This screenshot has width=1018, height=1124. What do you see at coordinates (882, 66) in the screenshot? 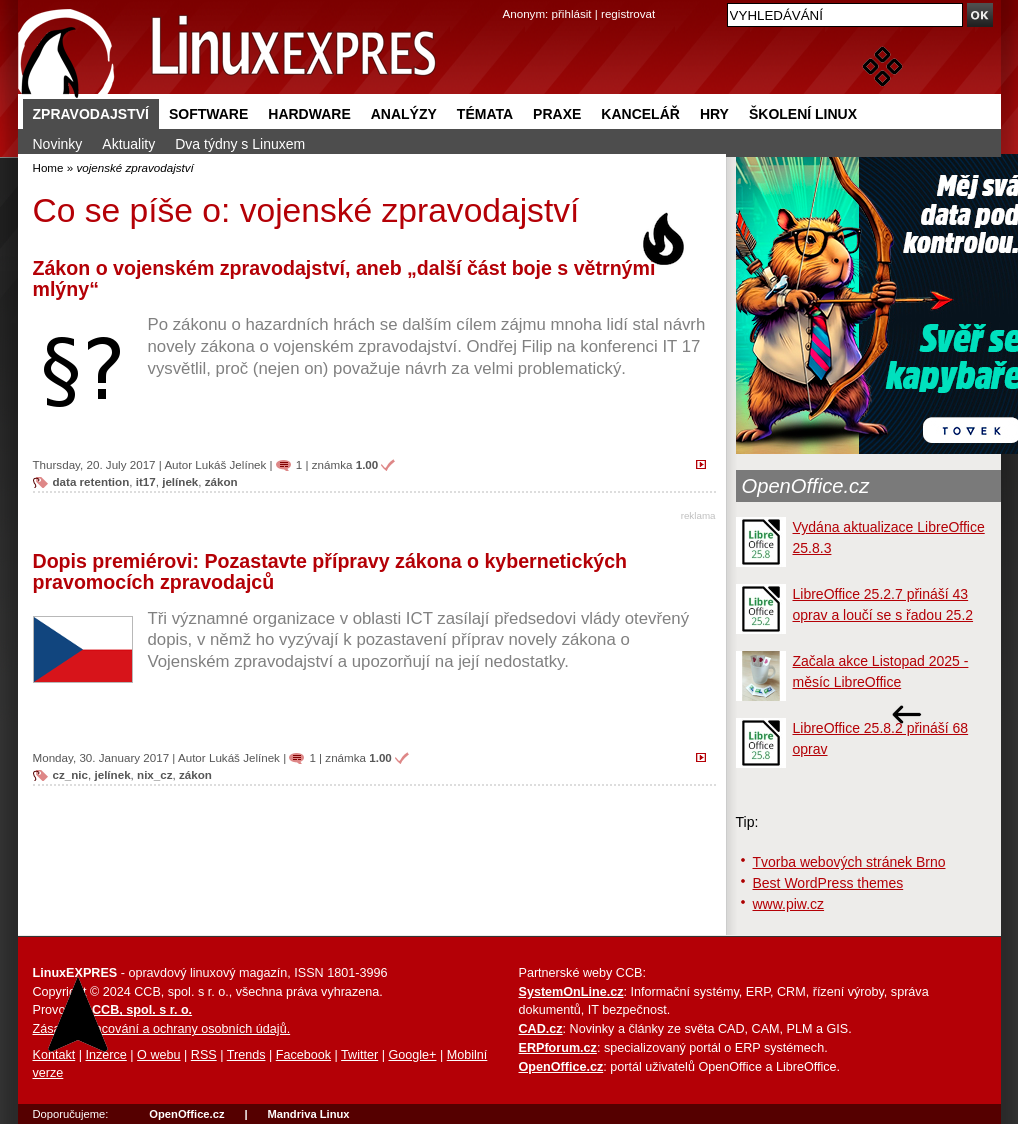
I see `view or manage UI components` at bounding box center [882, 66].